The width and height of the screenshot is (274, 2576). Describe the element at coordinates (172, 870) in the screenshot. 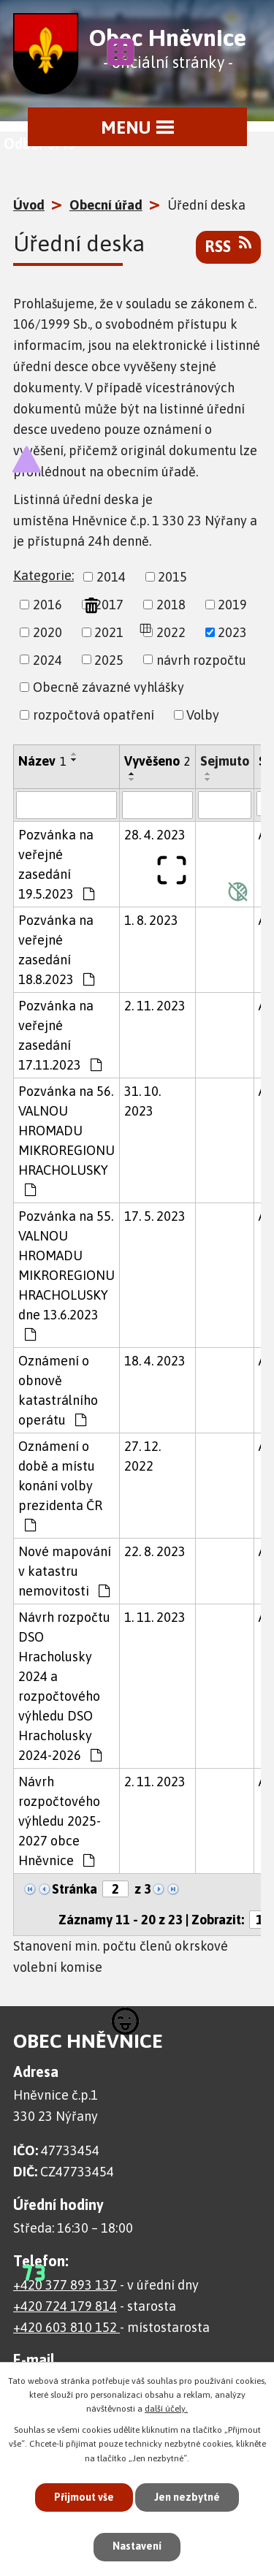

I see `maximize window to full screen` at that location.